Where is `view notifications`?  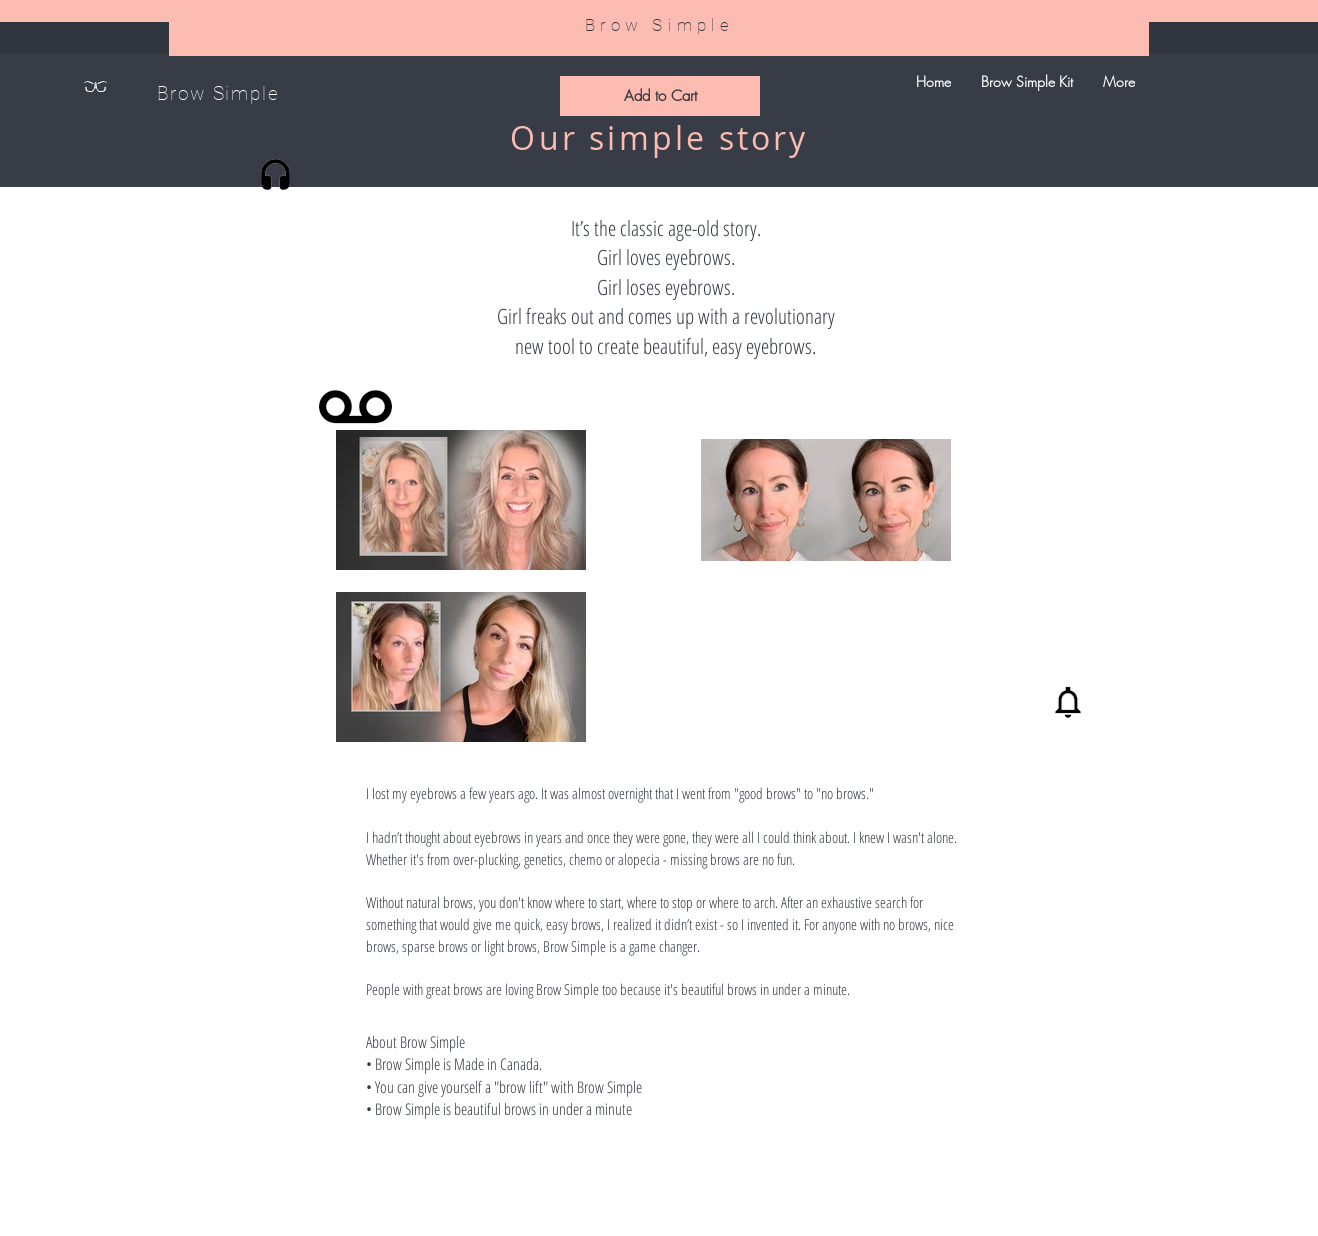
view notifications is located at coordinates (1068, 702).